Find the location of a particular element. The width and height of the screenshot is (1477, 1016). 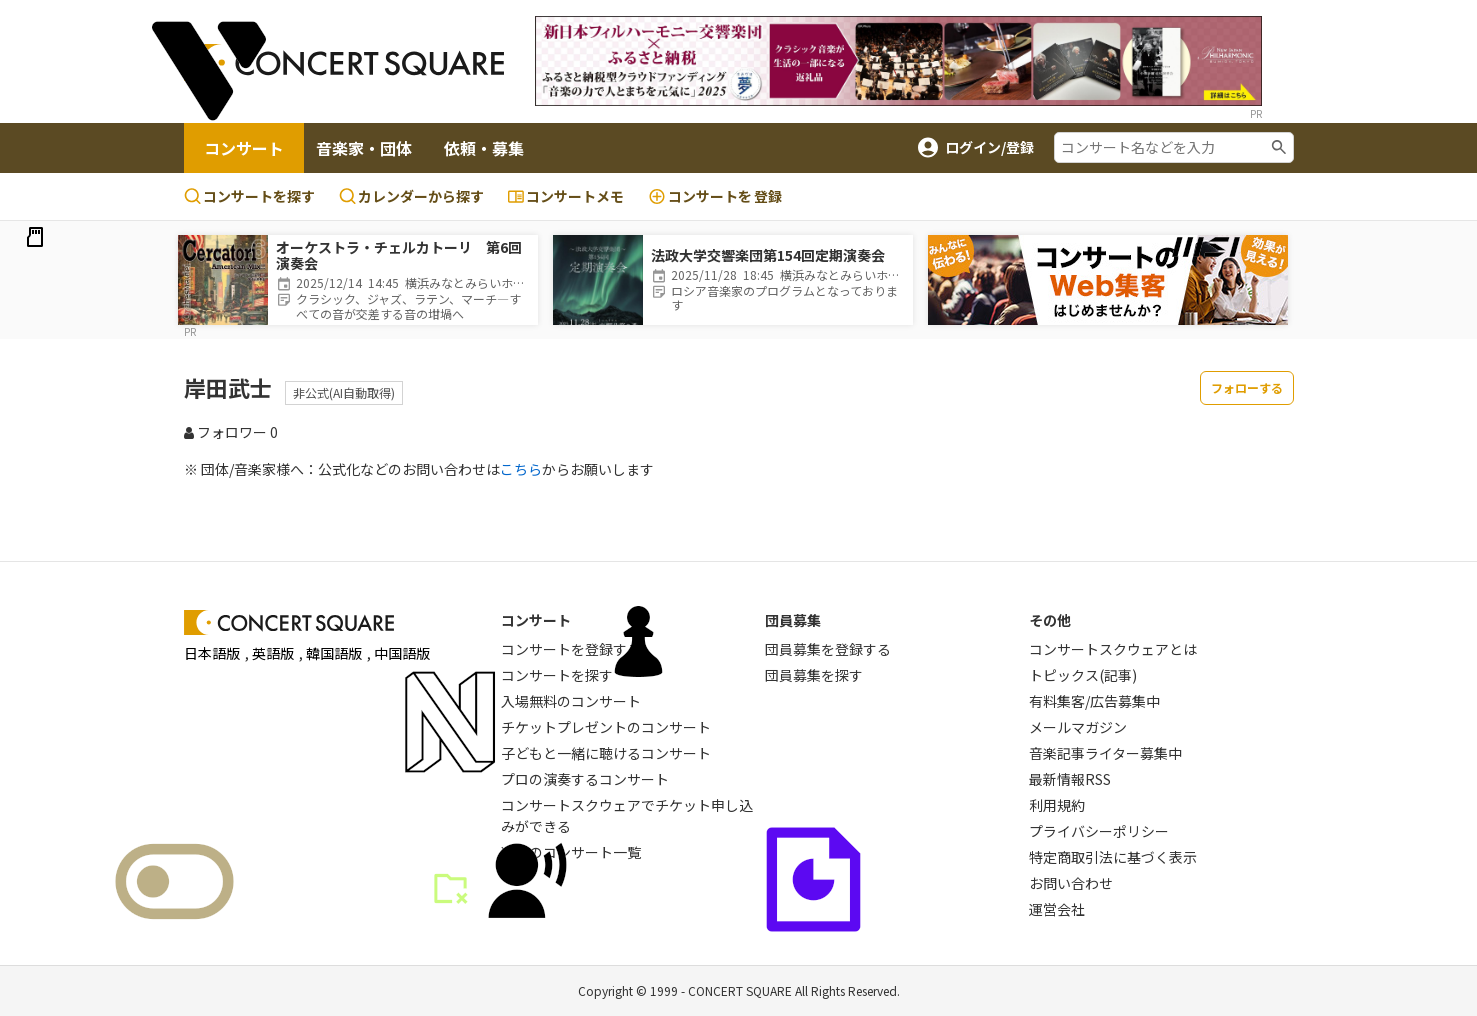

vultr cloud hosting logo is located at coordinates (209, 71).